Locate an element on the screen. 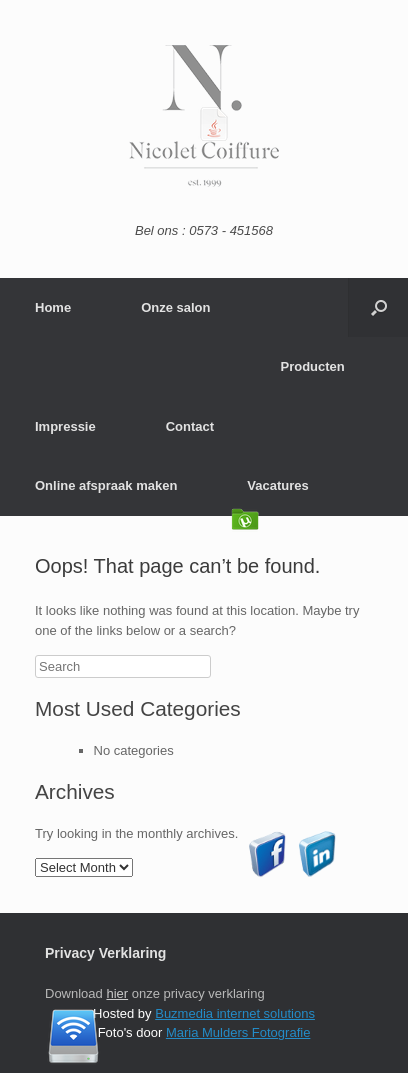 The image size is (408, 1073). java source code file is located at coordinates (214, 124).